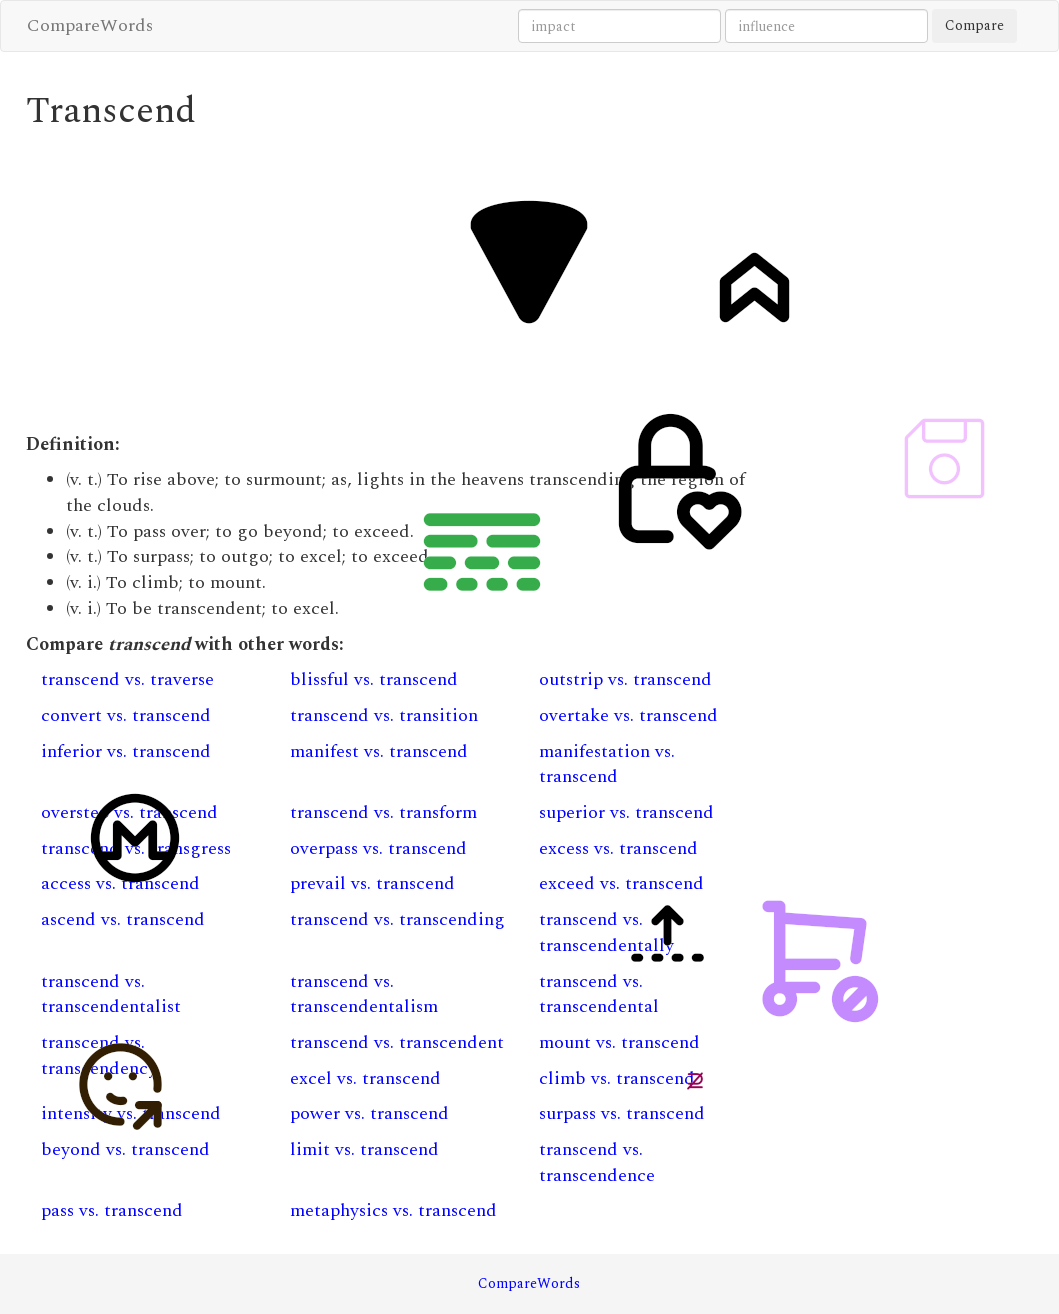 The height and width of the screenshot is (1314, 1059). What do you see at coordinates (529, 265) in the screenshot?
I see `filter or sort content` at bounding box center [529, 265].